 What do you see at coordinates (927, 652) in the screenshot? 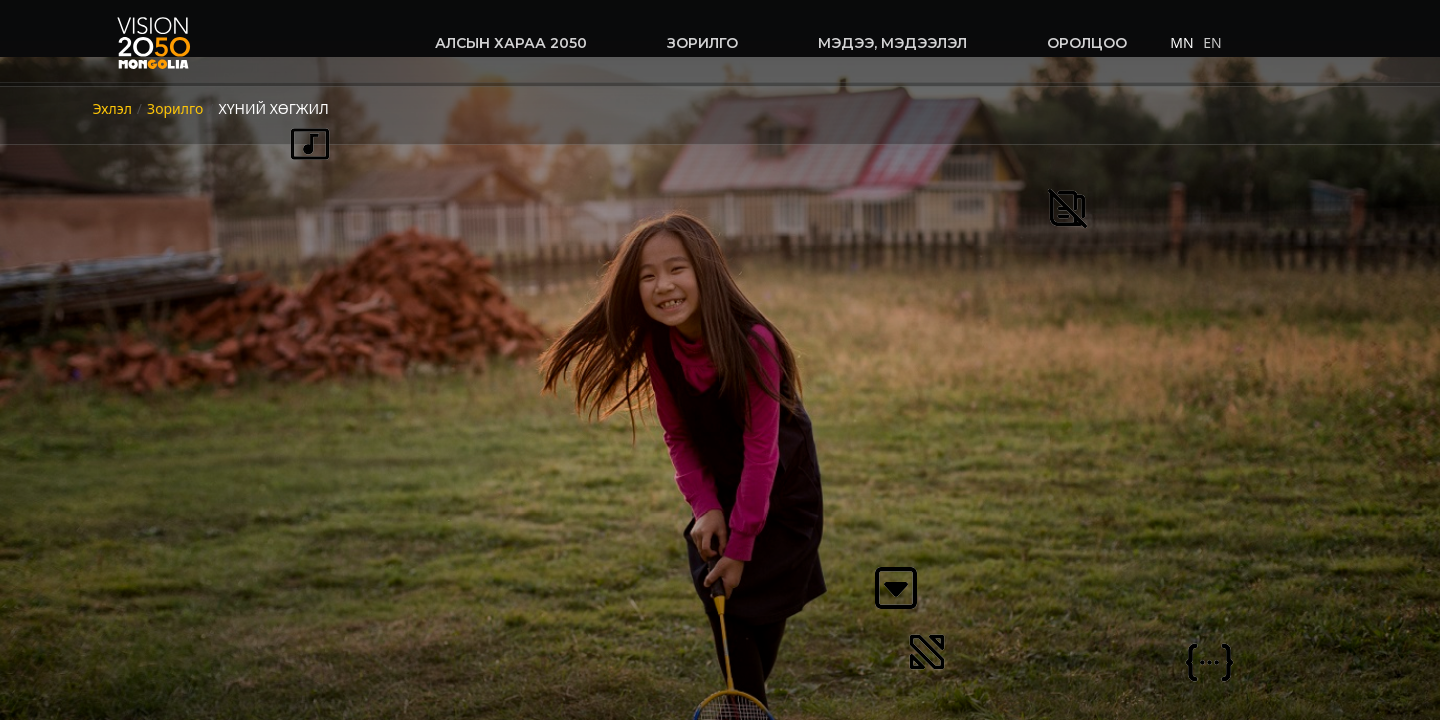
I see `open apple news app` at bounding box center [927, 652].